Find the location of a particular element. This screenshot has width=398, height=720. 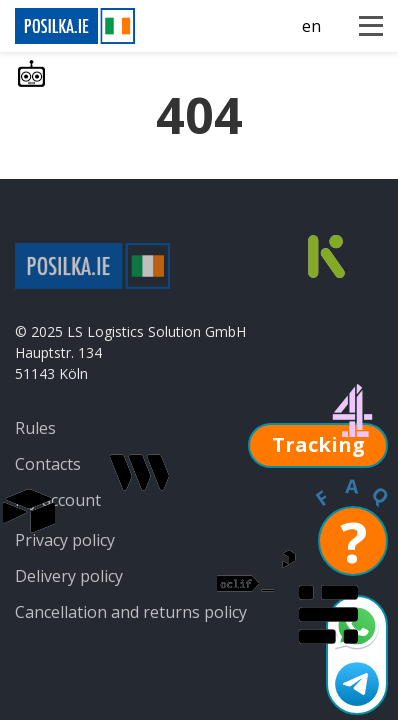

thirdweb platform logo is located at coordinates (139, 472).